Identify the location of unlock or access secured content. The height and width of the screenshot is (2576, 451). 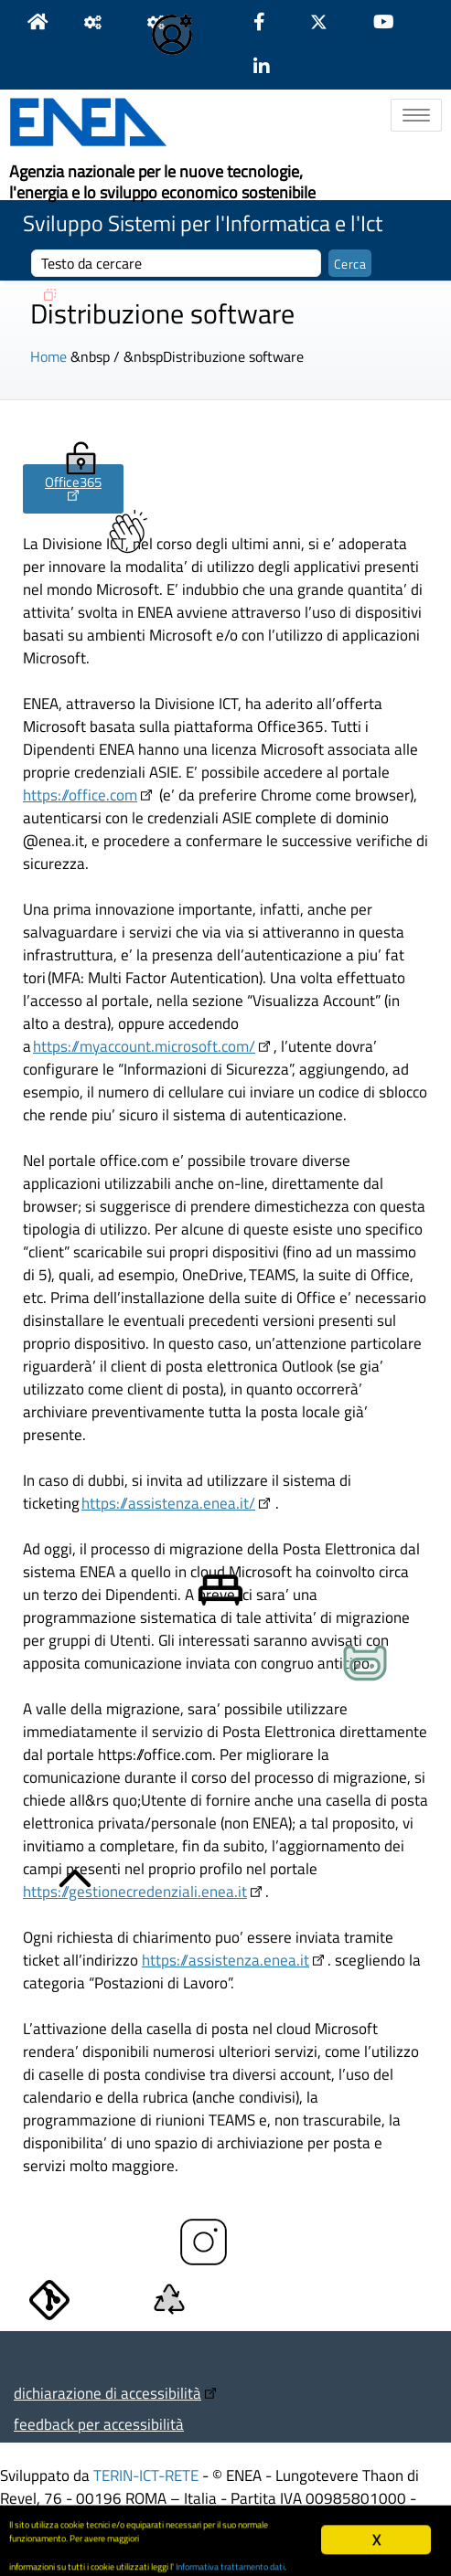
(81, 460).